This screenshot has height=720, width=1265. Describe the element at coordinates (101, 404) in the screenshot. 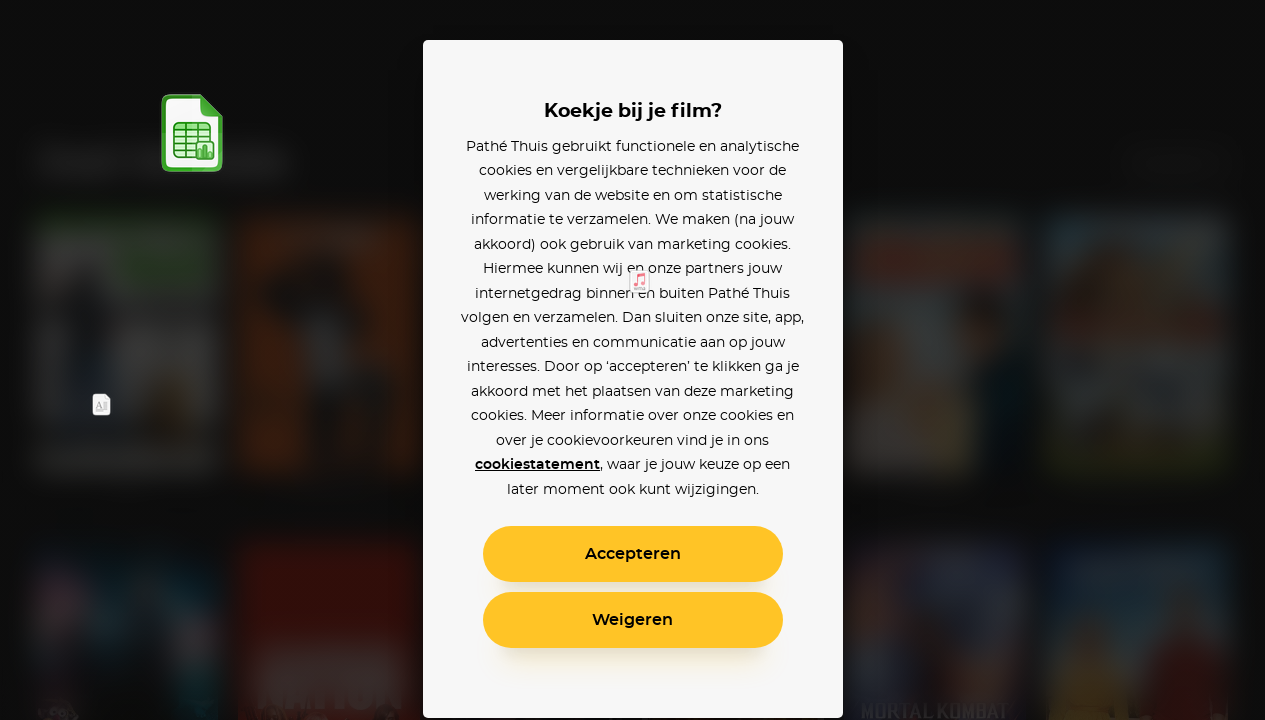

I see `a rich text or formatted document file` at that location.